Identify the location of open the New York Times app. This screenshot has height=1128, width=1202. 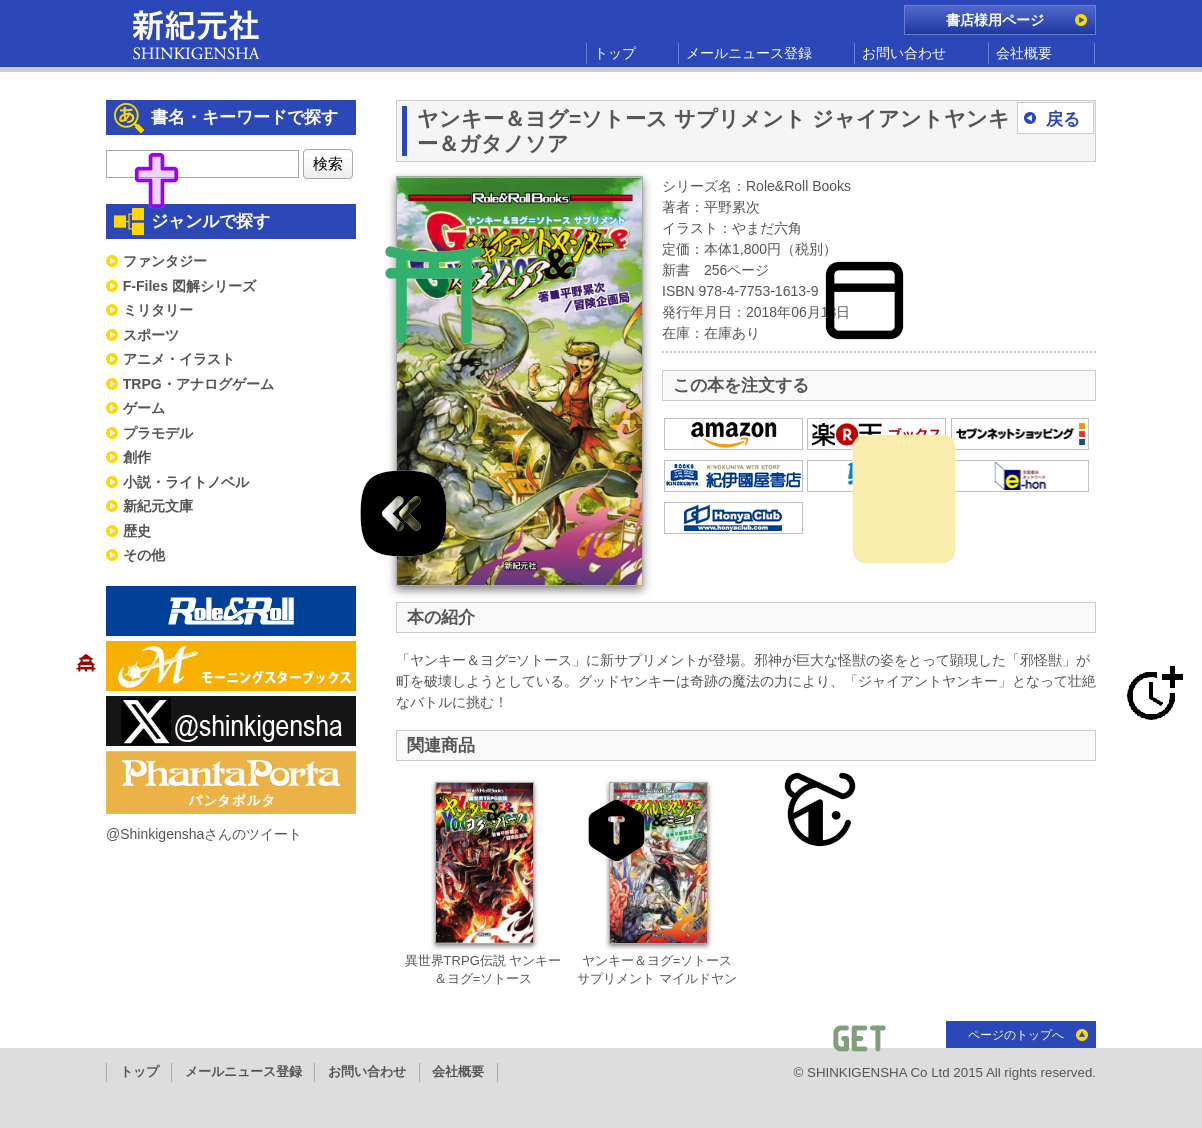
(820, 808).